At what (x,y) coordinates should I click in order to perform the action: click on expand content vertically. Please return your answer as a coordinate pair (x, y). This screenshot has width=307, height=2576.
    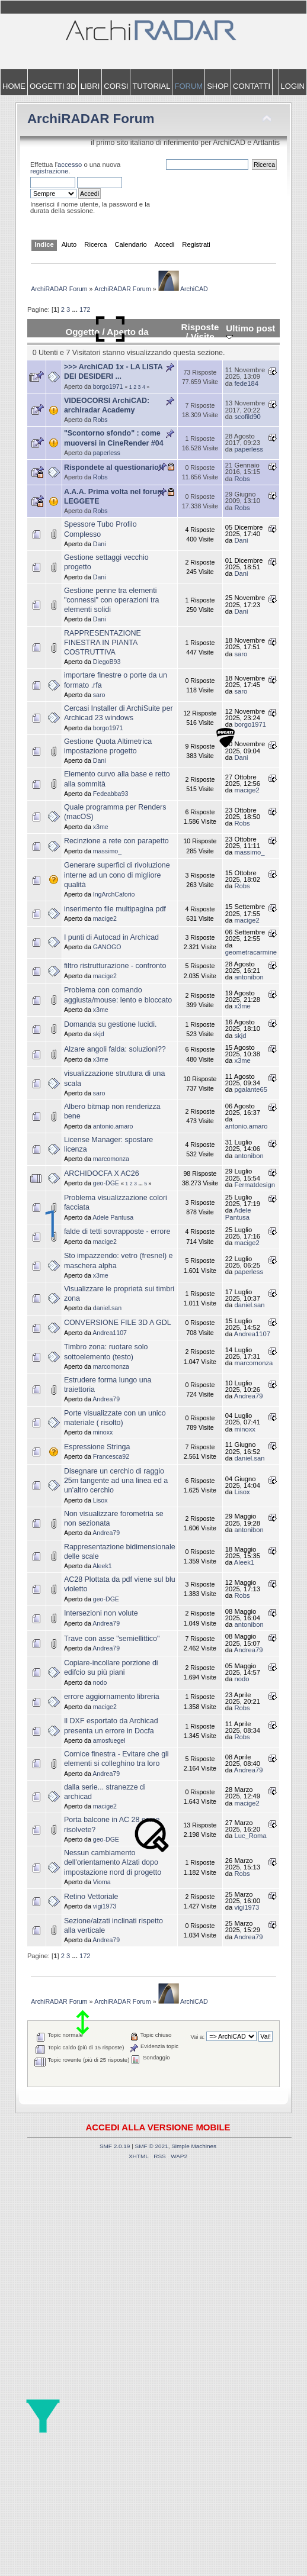
    Looking at the image, I should click on (82, 2022).